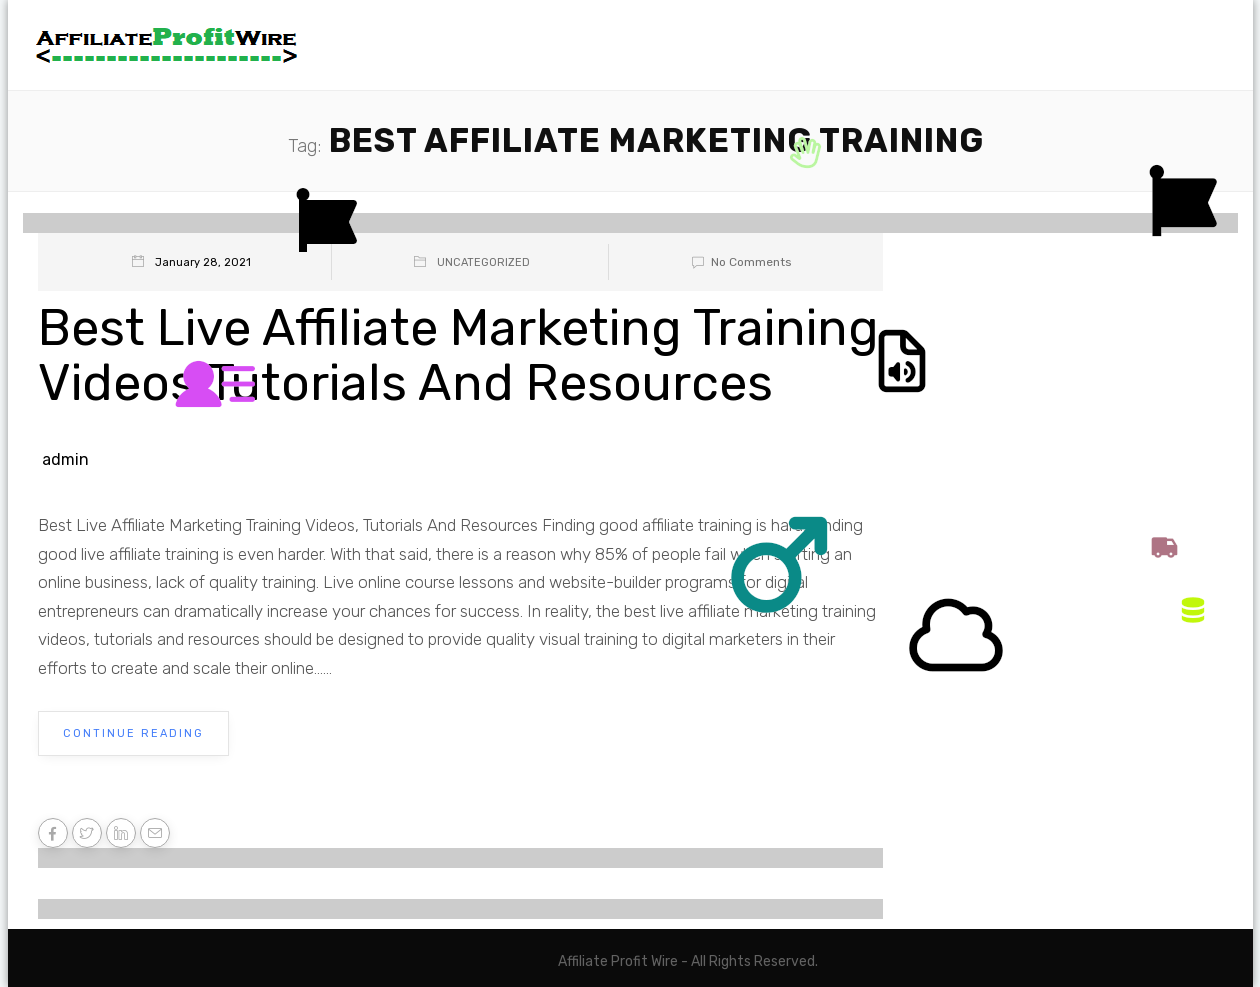  What do you see at coordinates (1164, 547) in the screenshot?
I see `track your delivery status` at bounding box center [1164, 547].